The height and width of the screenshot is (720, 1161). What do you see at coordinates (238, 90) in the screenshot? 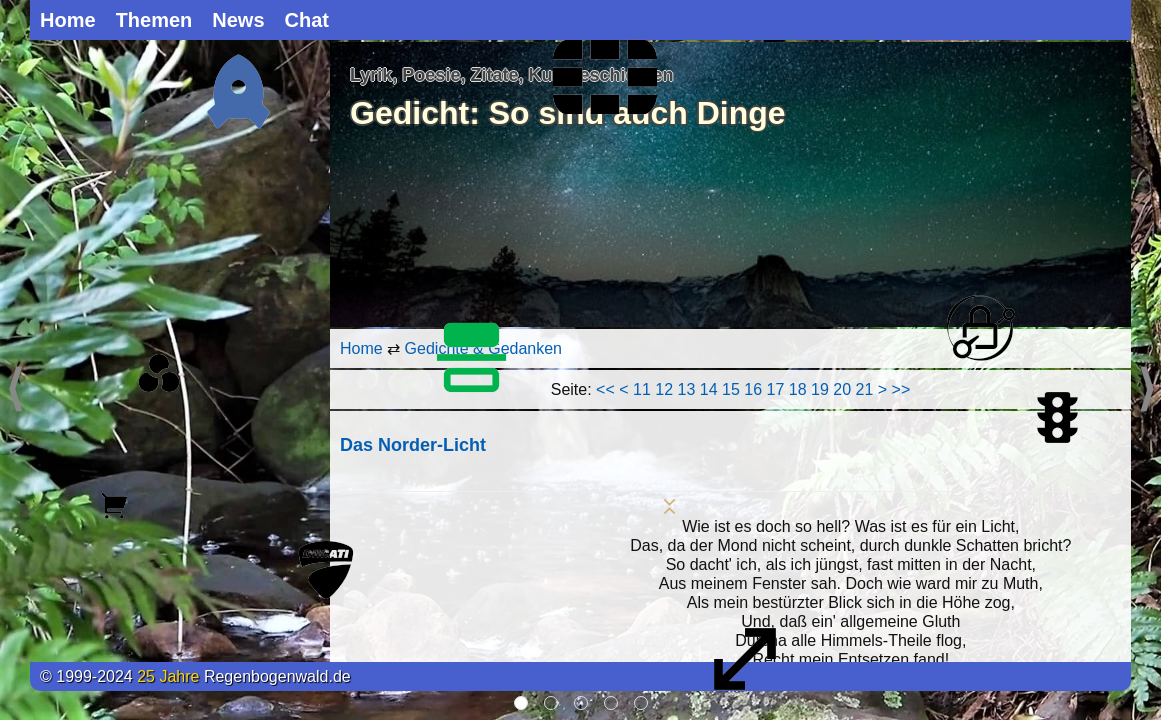
I see `launch or deploy an application` at bounding box center [238, 90].